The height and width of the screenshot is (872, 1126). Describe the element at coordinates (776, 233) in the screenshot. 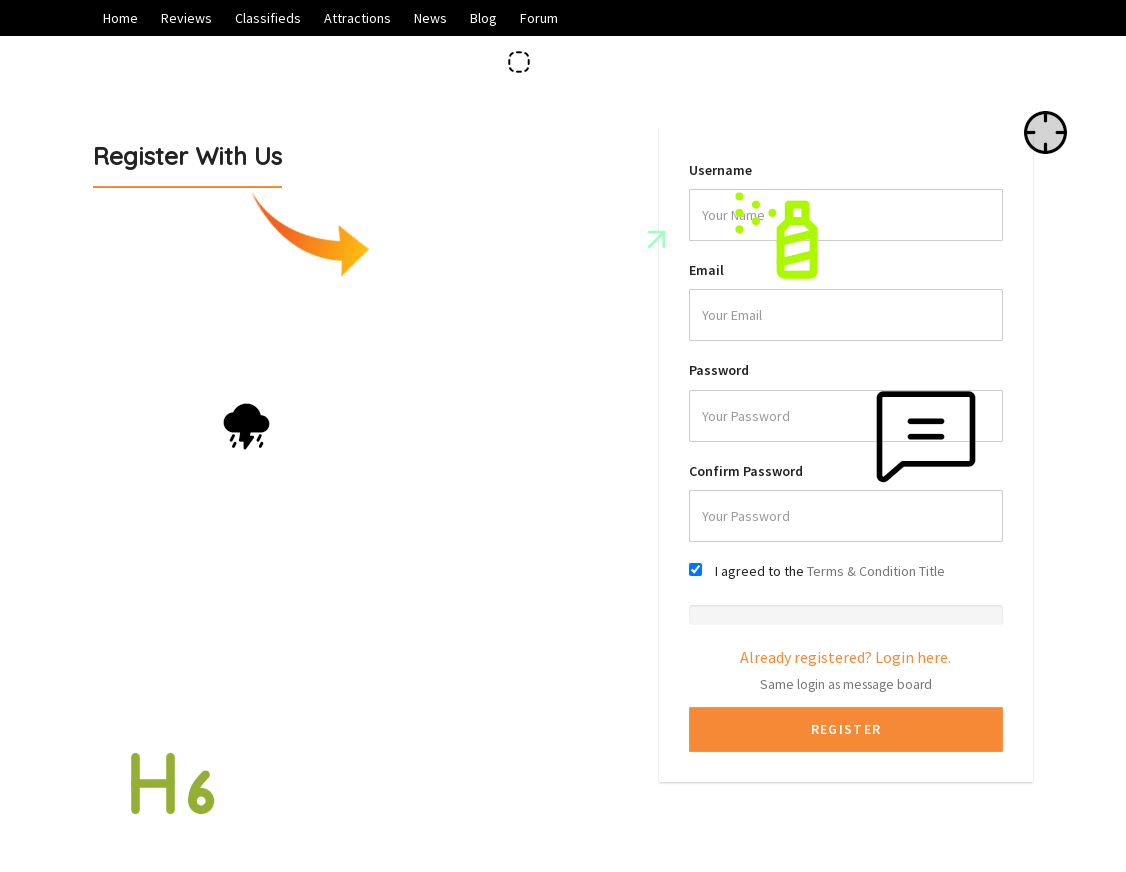

I see `access spray or paint tools` at that location.